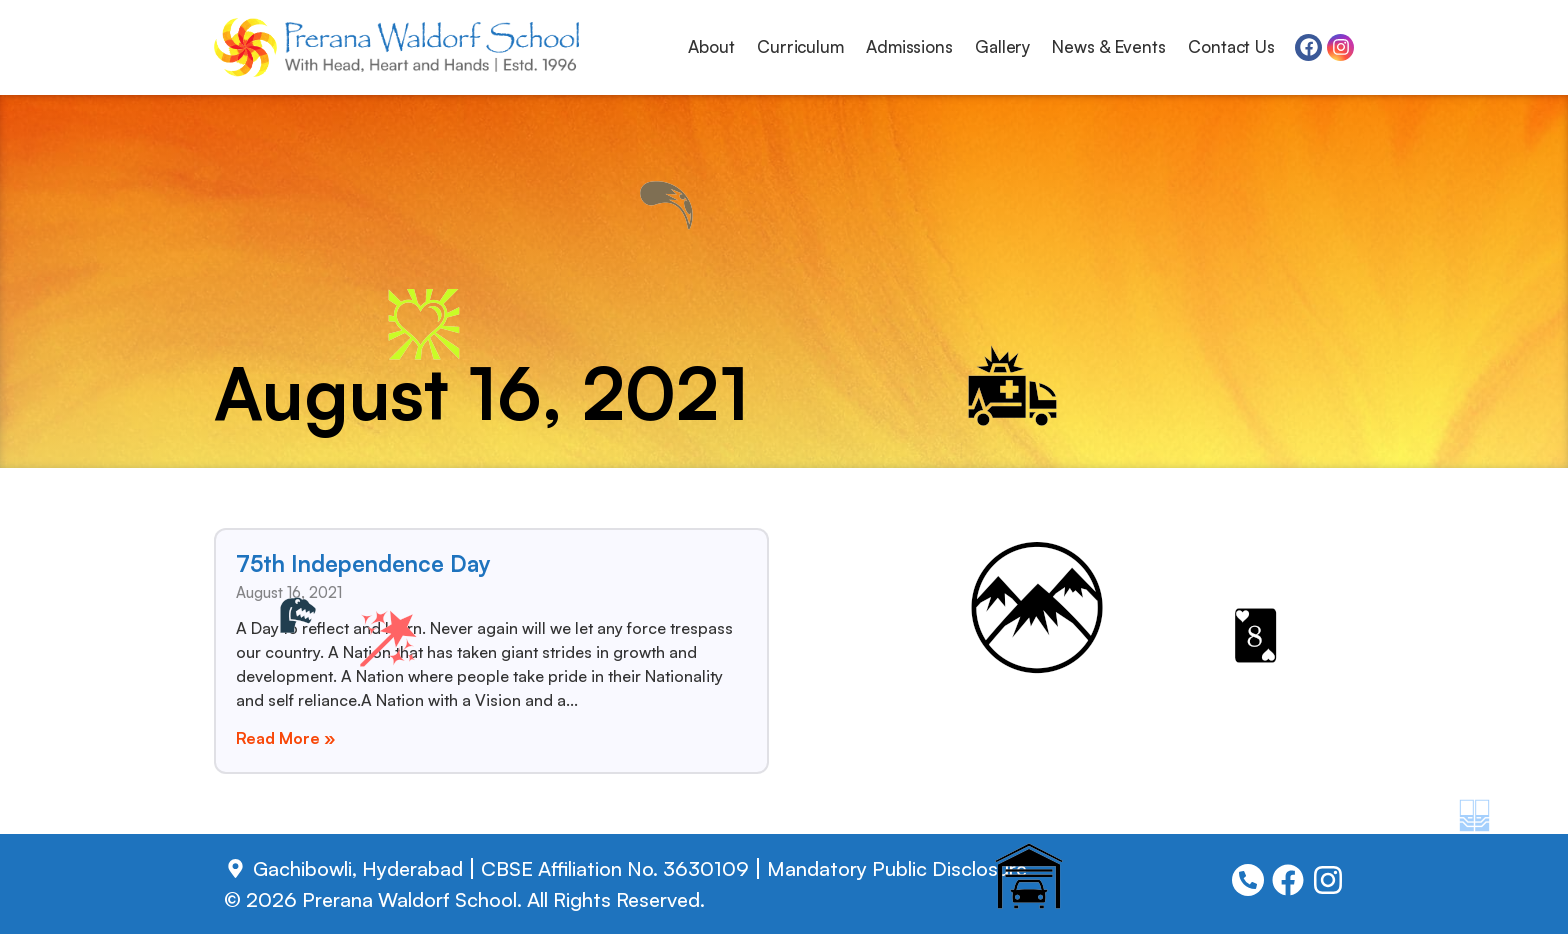 The width and height of the screenshot is (1568, 934). Describe the element at coordinates (388, 638) in the screenshot. I see `apply magic effects or filters` at that location.